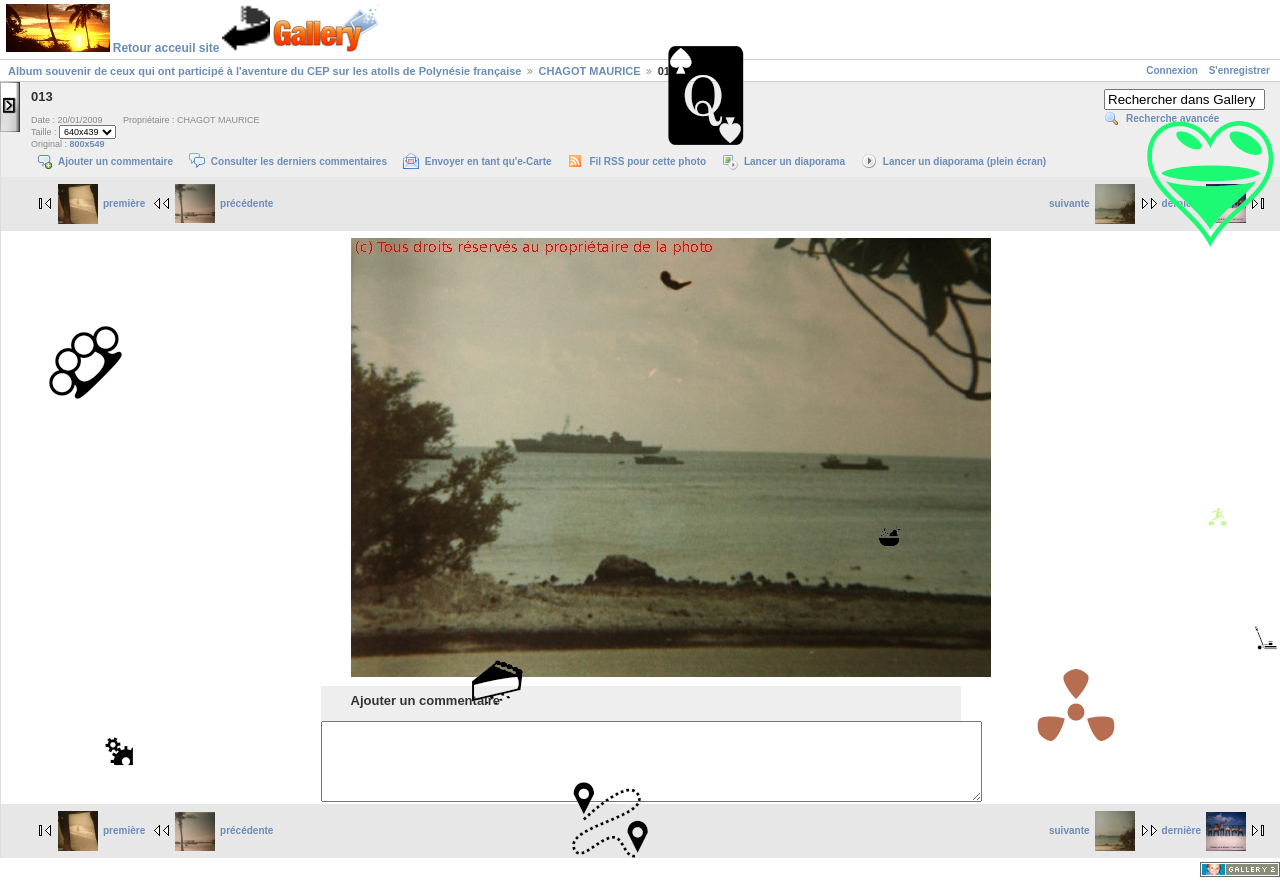 This screenshot has height=894, width=1280. Describe the element at coordinates (610, 820) in the screenshot. I see `view route distance between two points` at that location.